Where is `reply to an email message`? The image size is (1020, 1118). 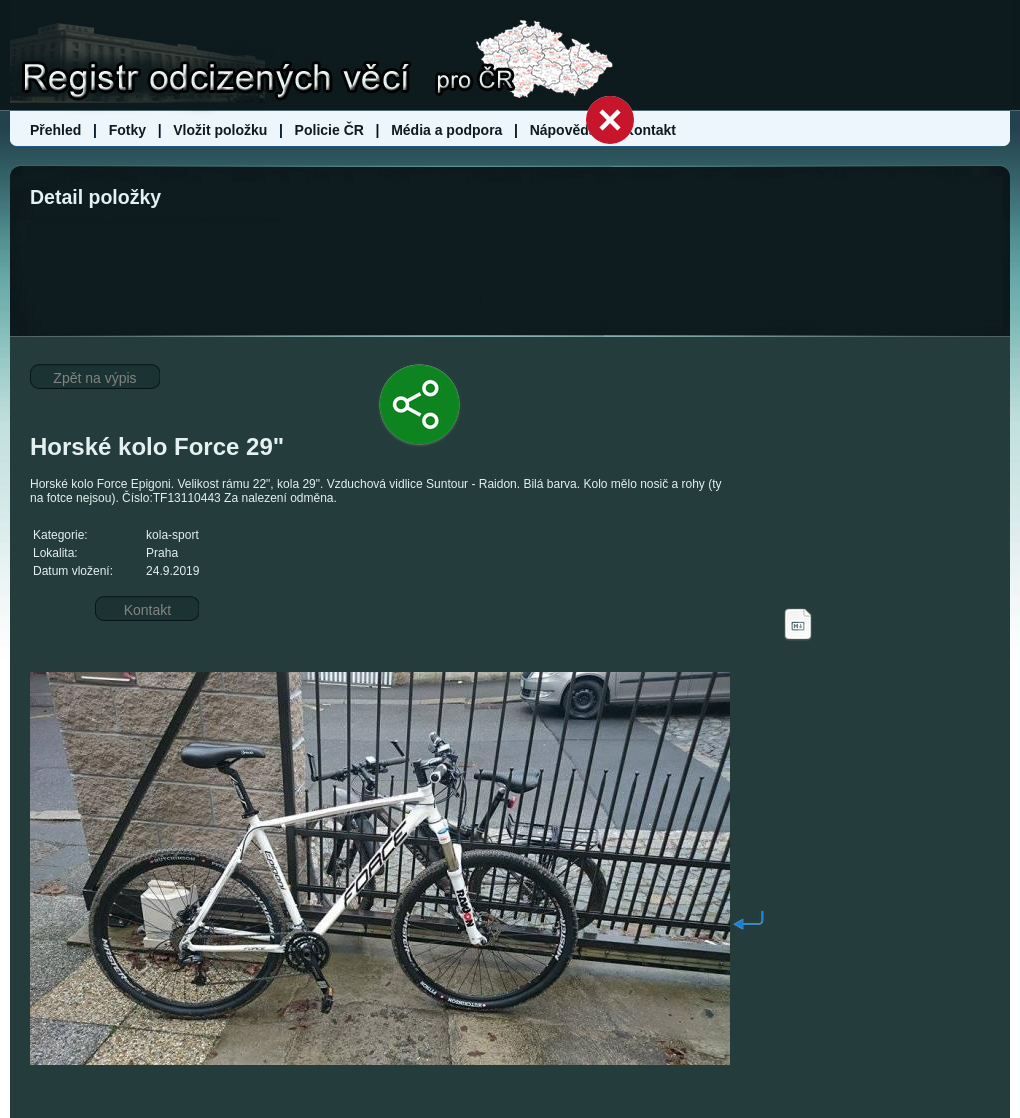
reply to an email message is located at coordinates (748, 920).